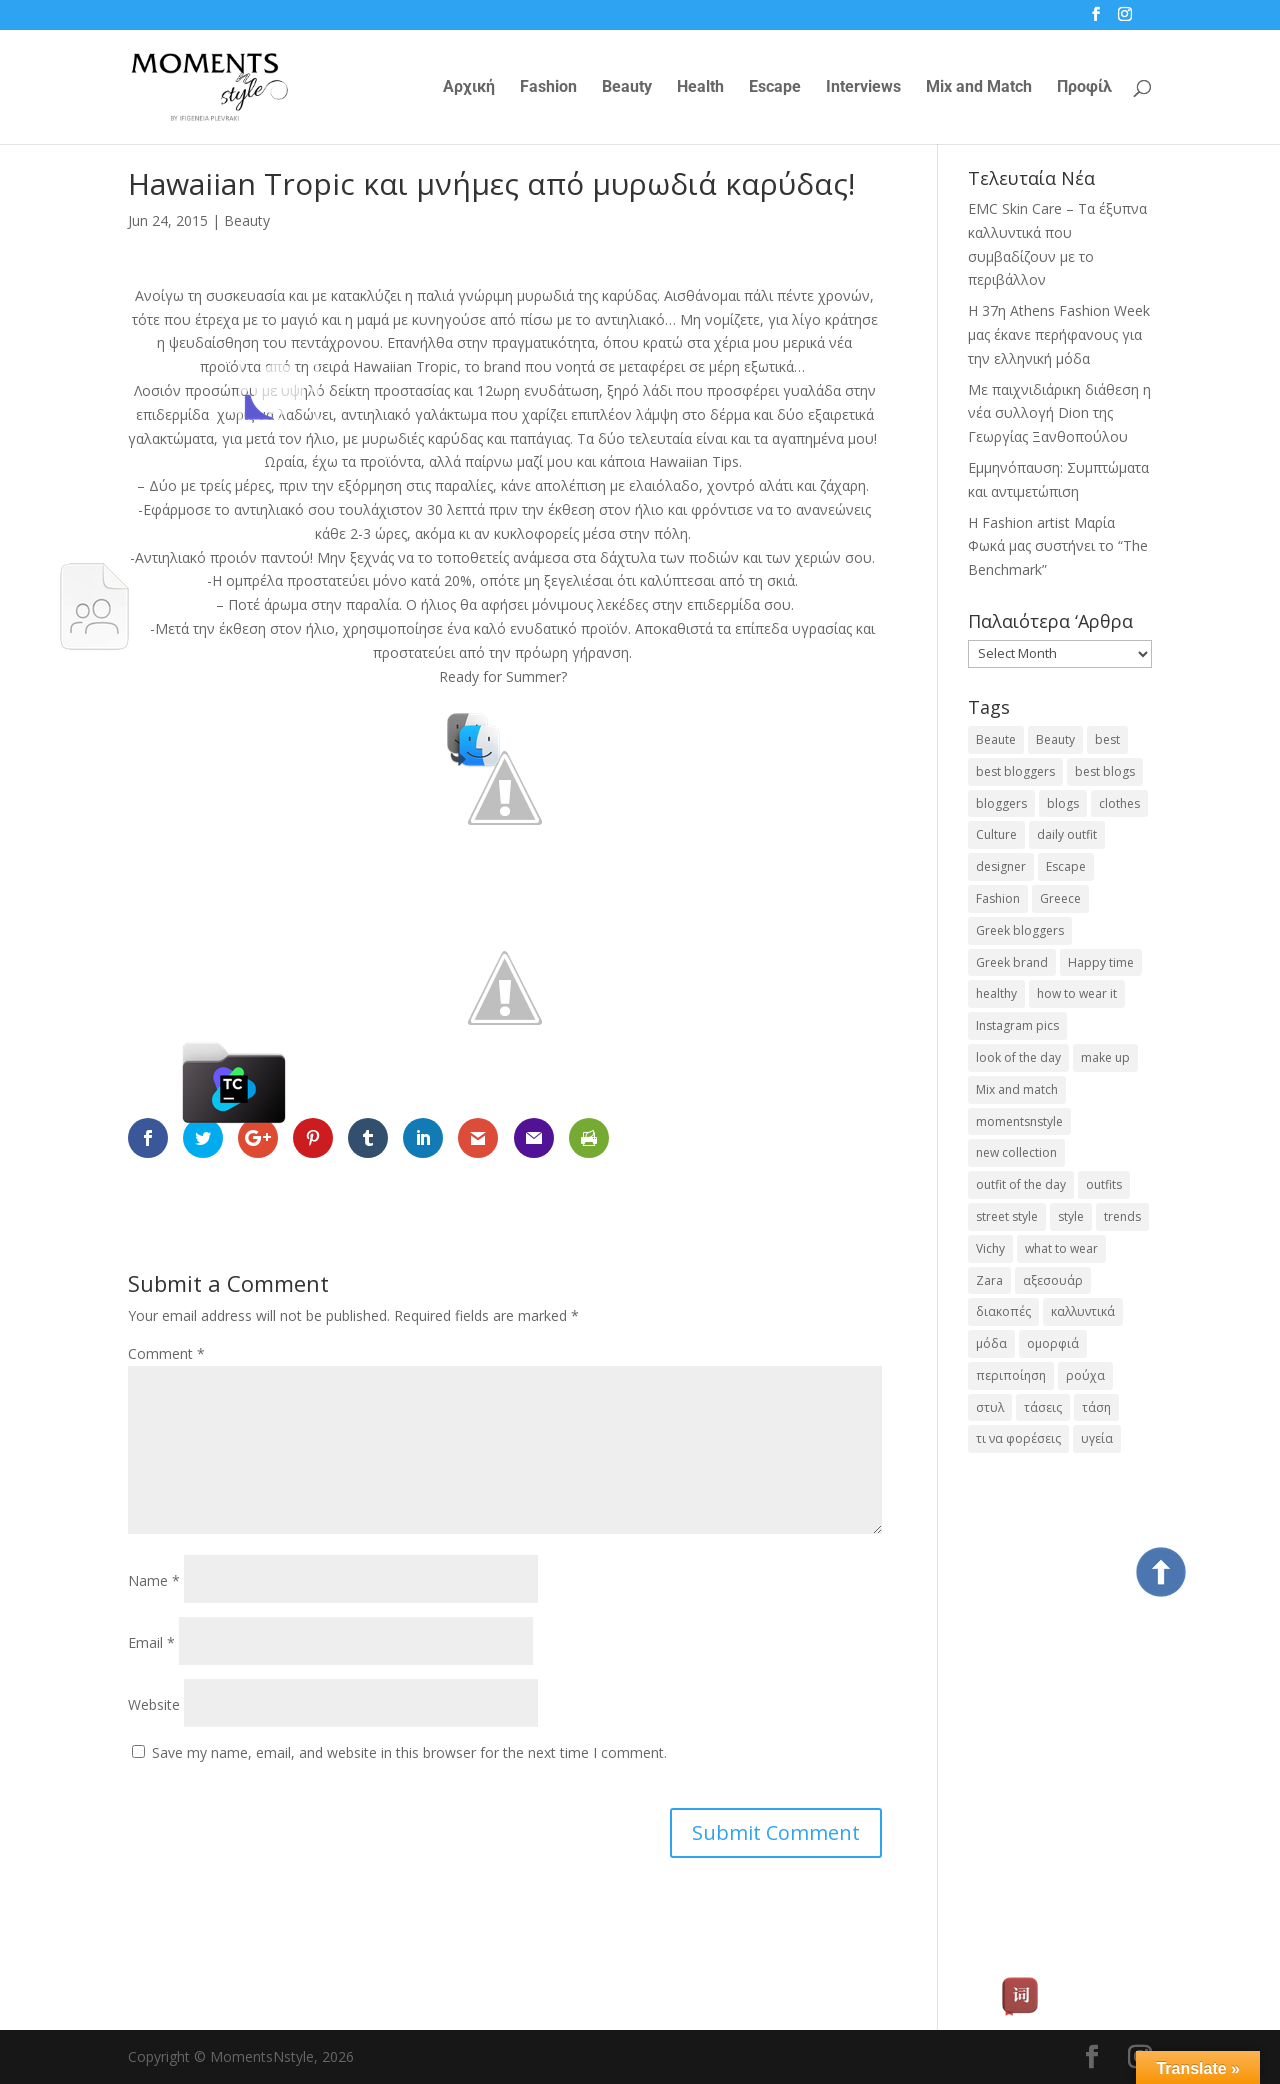  What do you see at coordinates (473, 739) in the screenshot?
I see `launch macos setup assistant` at bounding box center [473, 739].